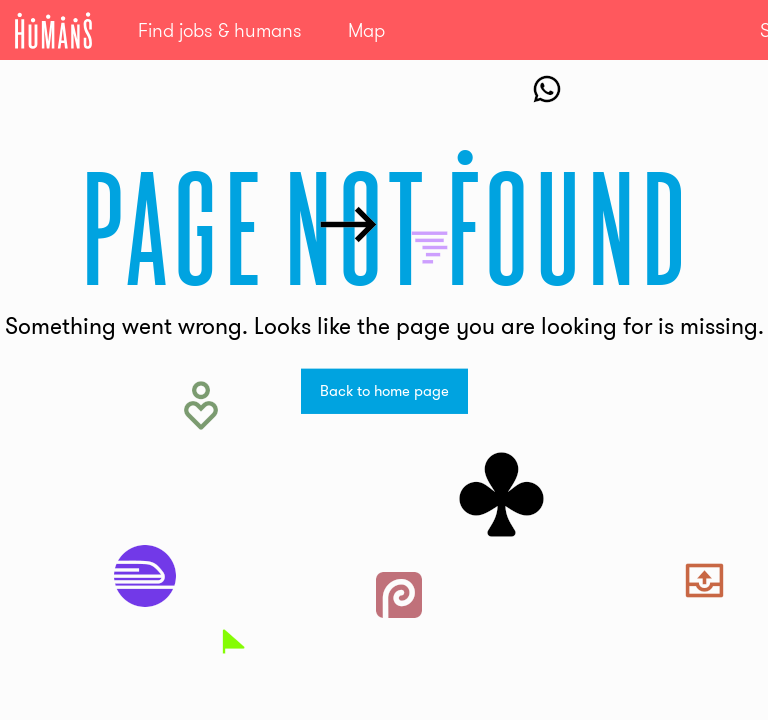 This screenshot has width=768, height=720. What do you see at coordinates (348, 224) in the screenshot?
I see `navigate to the next page or step` at bounding box center [348, 224].